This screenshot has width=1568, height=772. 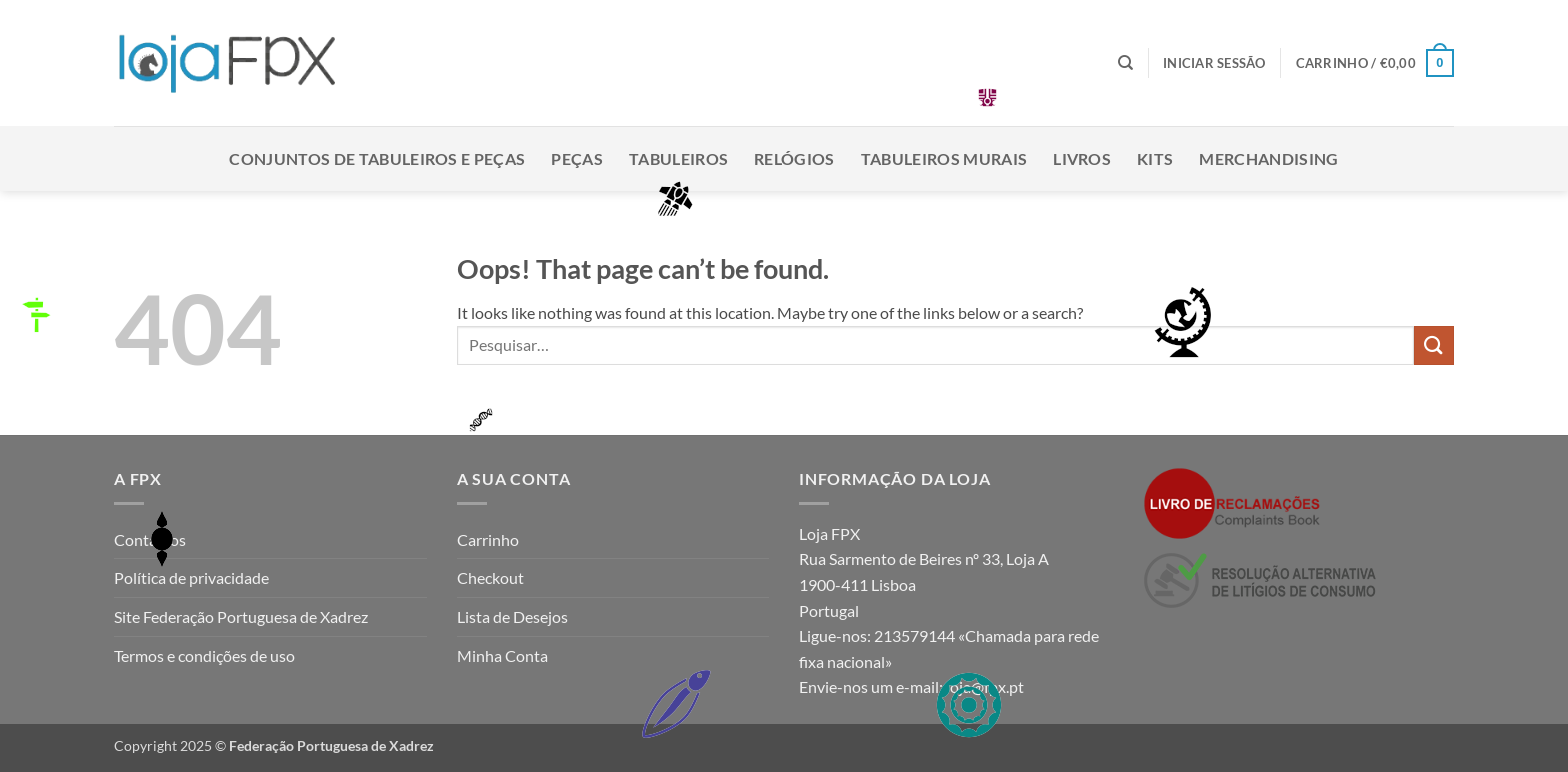 What do you see at coordinates (676, 702) in the screenshot?
I see `indicates early stage or growth phase in a game` at bounding box center [676, 702].